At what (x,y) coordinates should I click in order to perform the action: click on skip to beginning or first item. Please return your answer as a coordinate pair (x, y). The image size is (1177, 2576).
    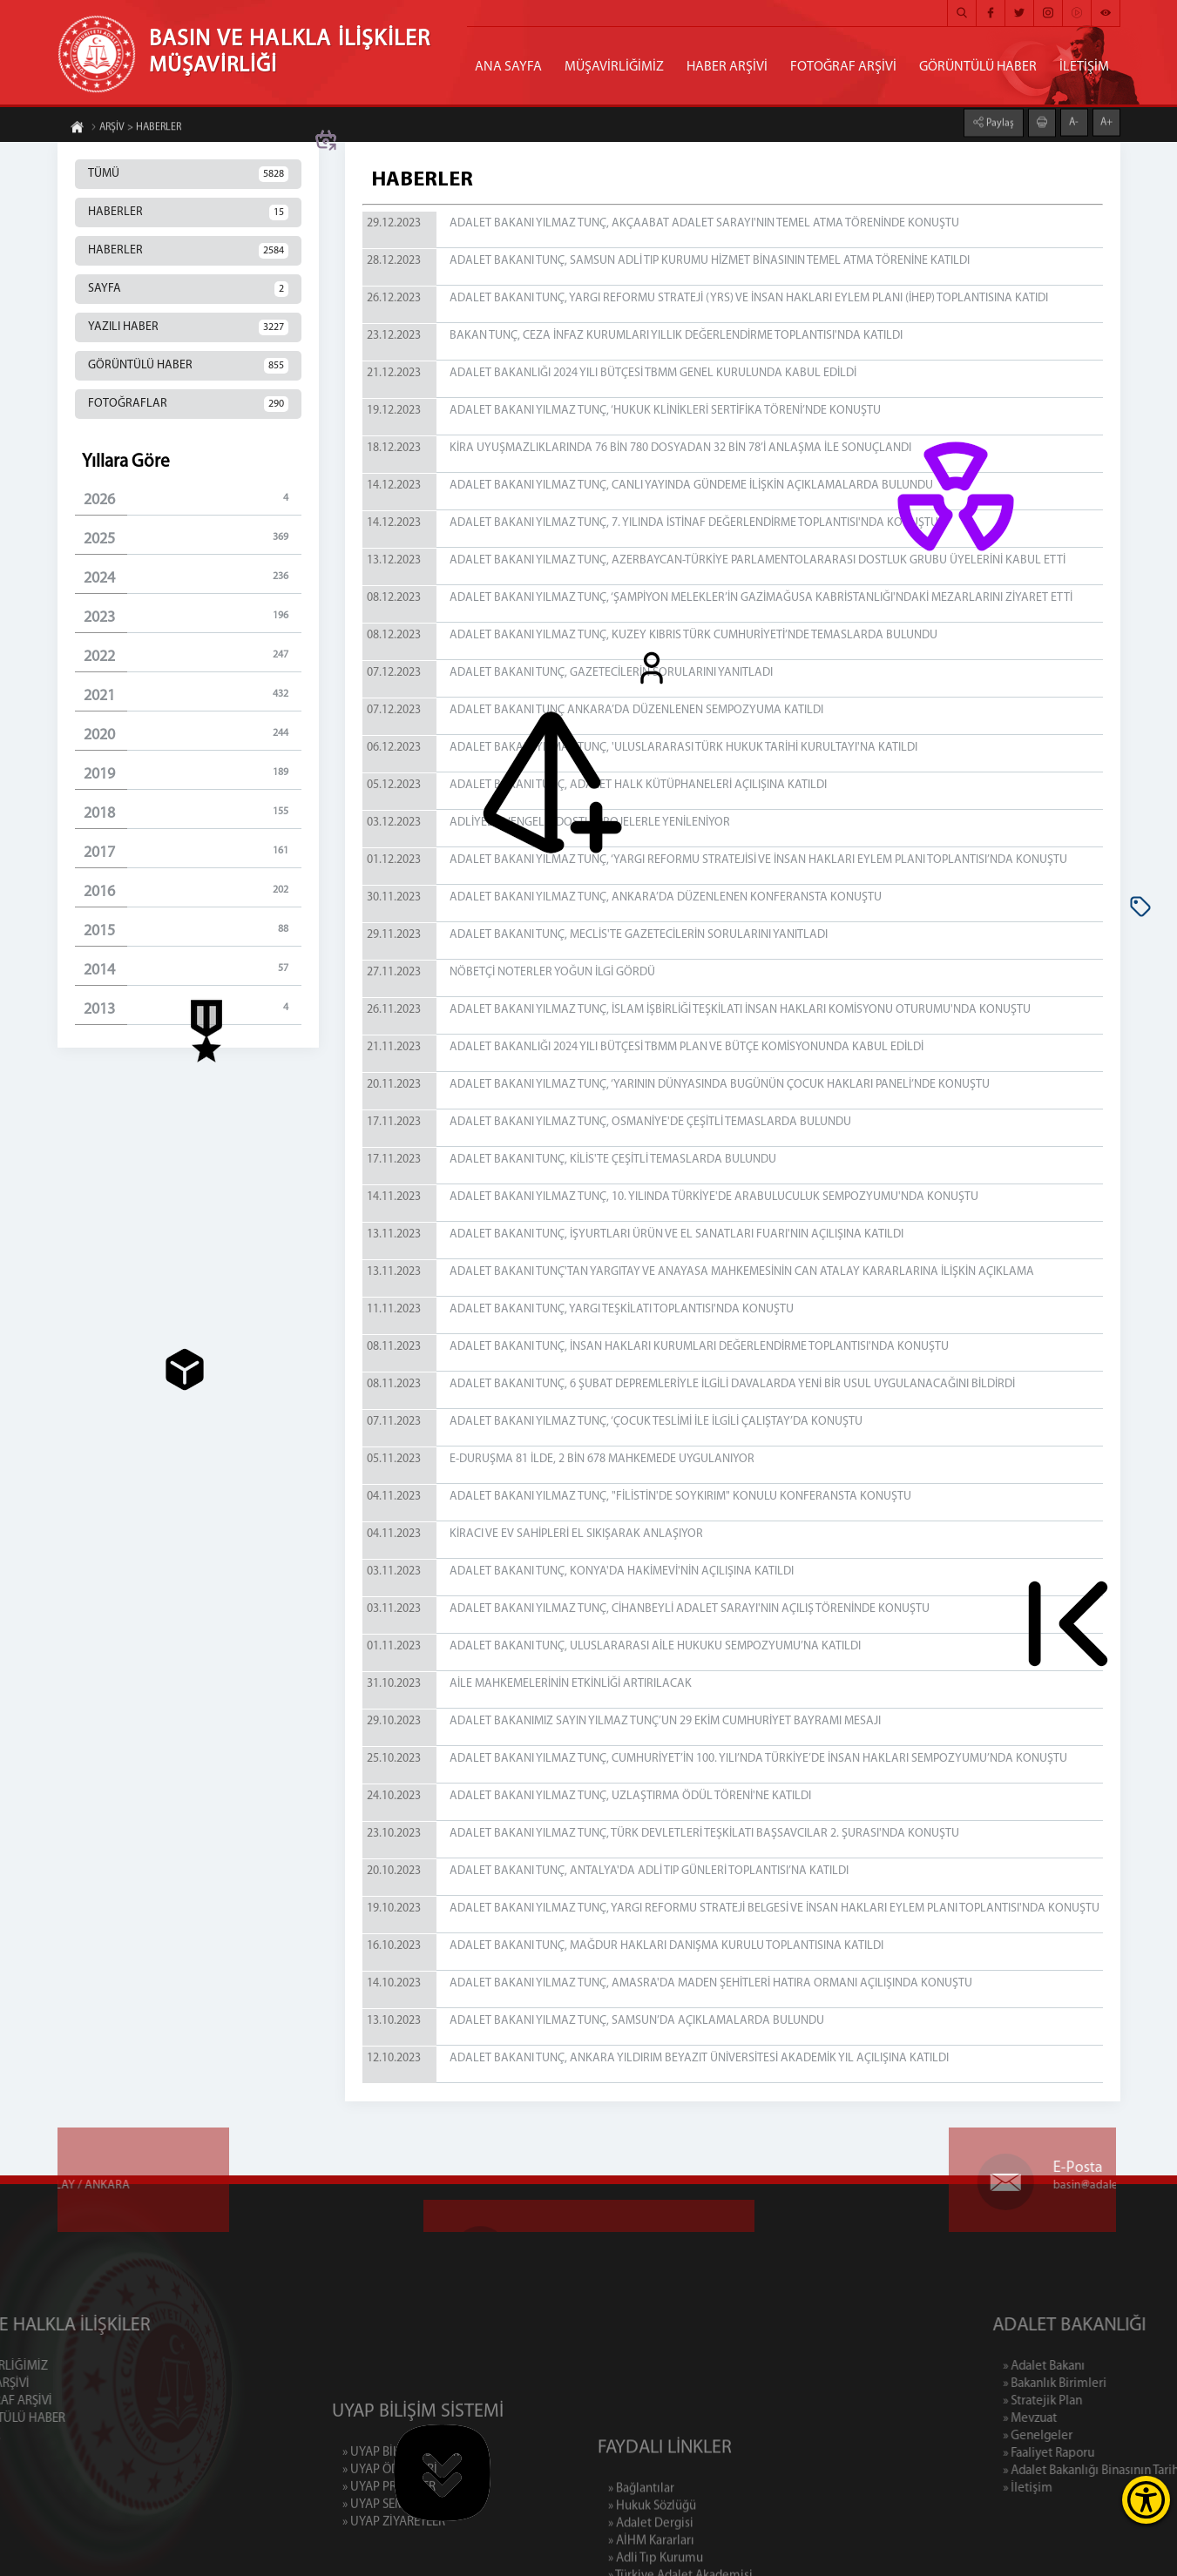
    Looking at the image, I should click on (1065, 1623).